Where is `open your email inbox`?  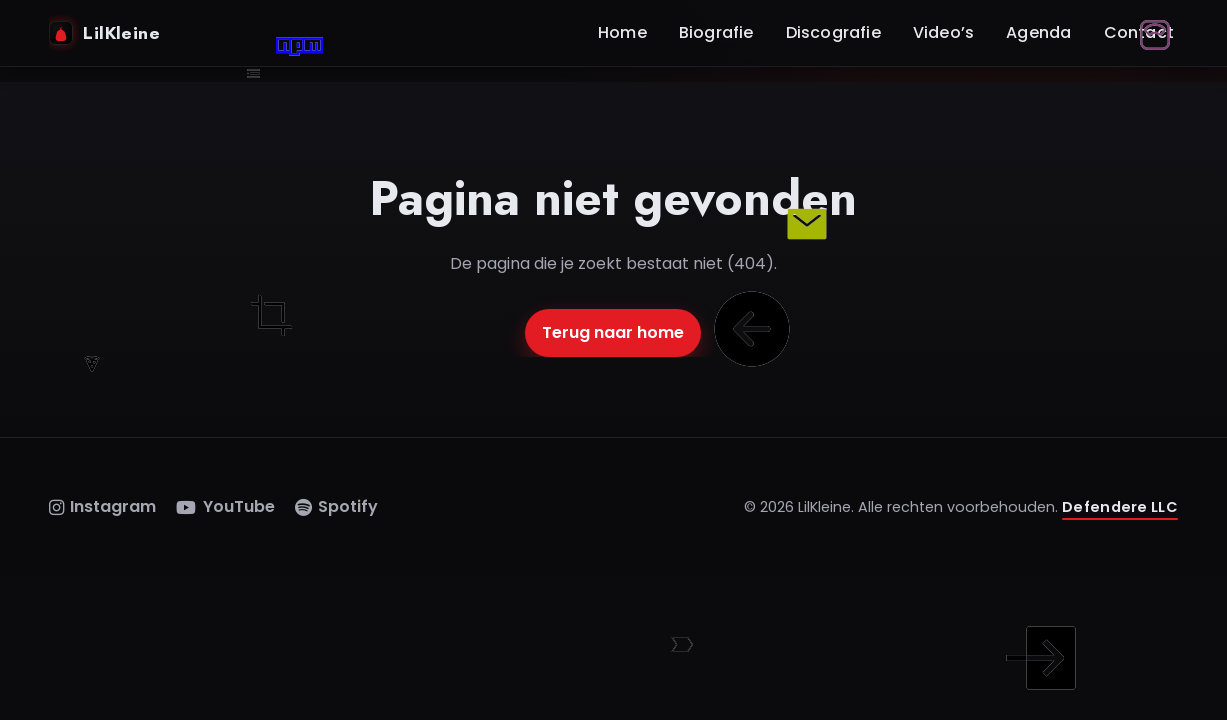 open your email inbox is located at coordinates (807, 224).